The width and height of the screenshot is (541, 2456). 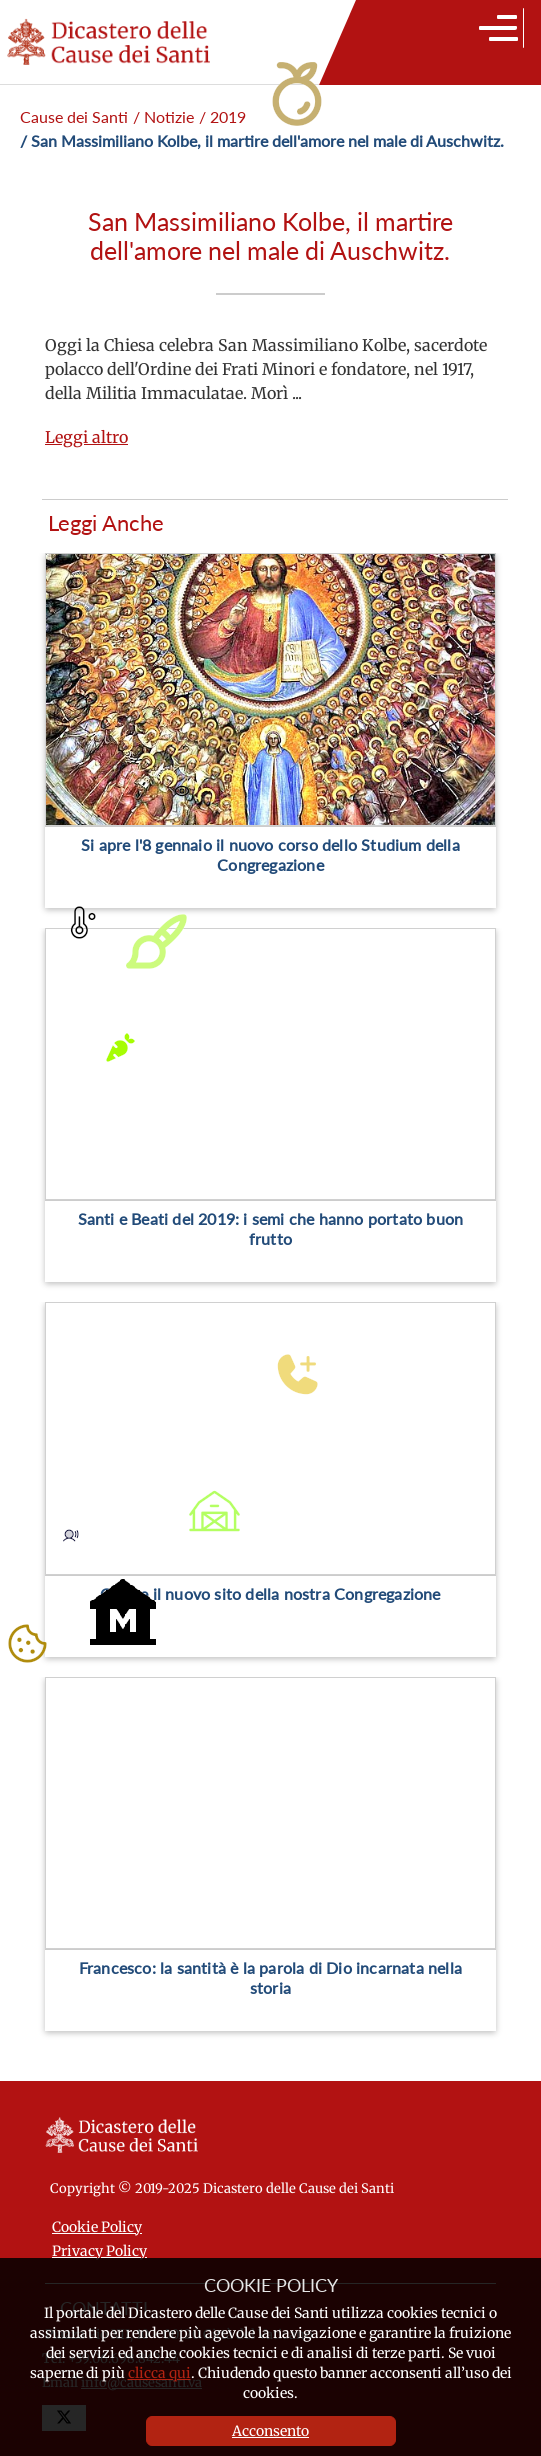 What do you see at coordinates (123, 1612) in the screenshot?
I see `view nearby museums on the map` at bounding box center [123, 1612].